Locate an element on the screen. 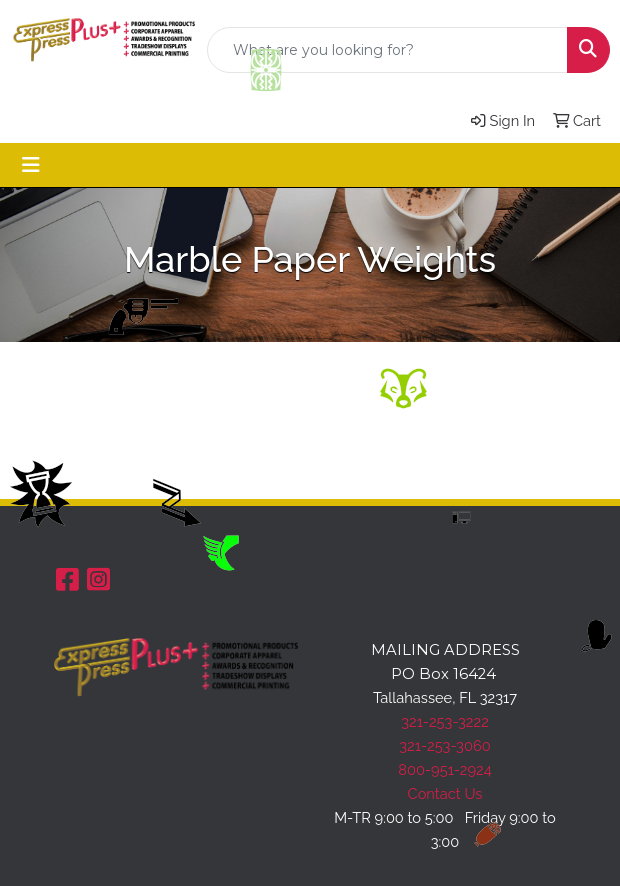  add extra time or extend a timer is located at coordinates (41, 494).